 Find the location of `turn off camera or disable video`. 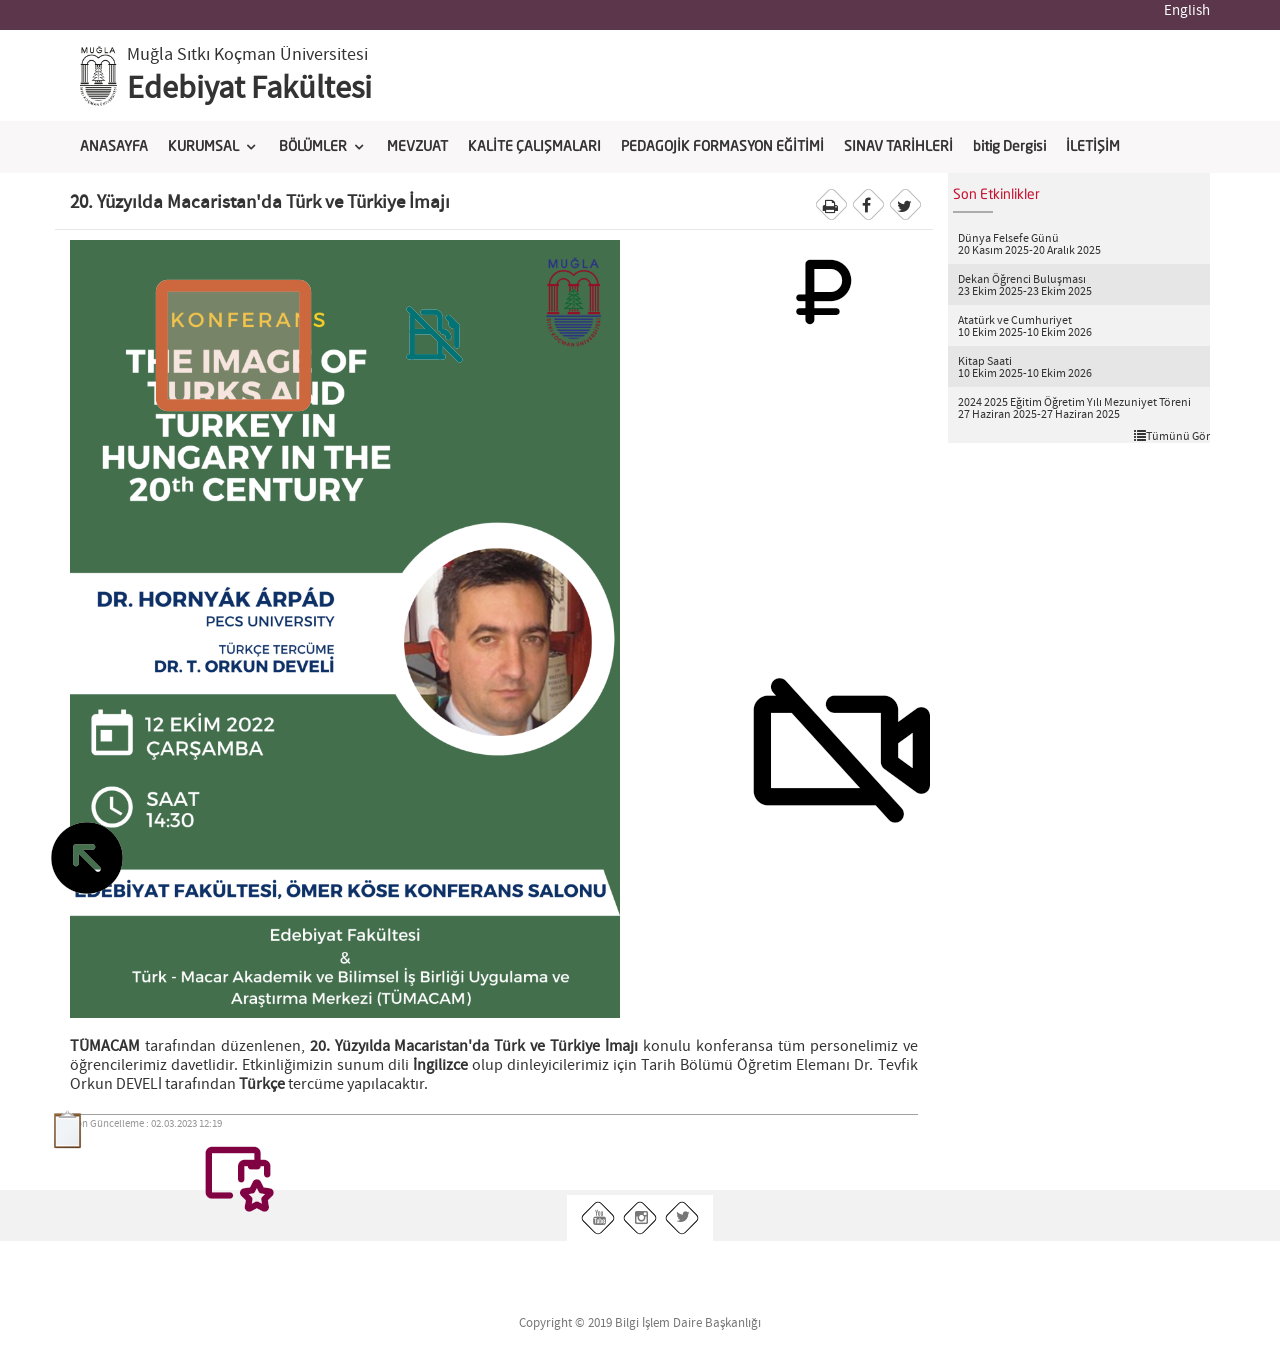

turn off camera or disable video is located at coordinates (837, 750).